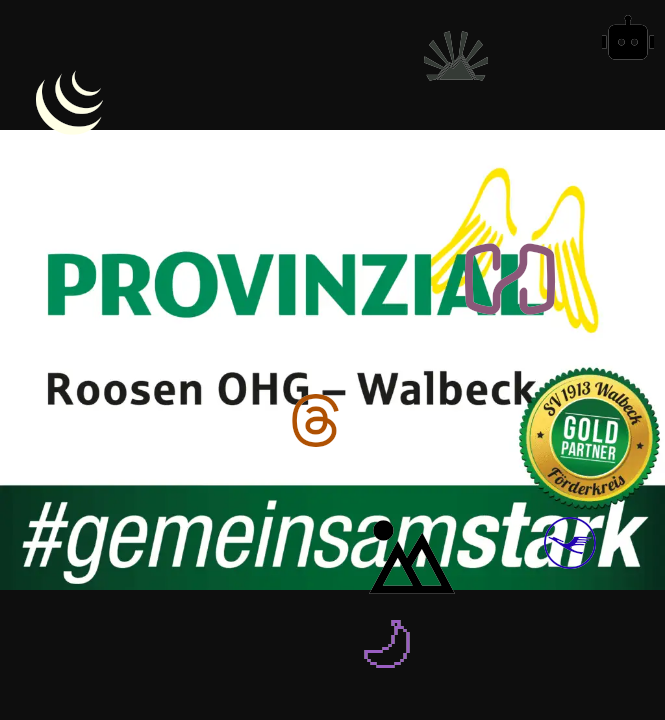 The width and height of the screenshot is (665, 720). What do you see at coordinates (315, 420) in the screenshot?
I see `open the Threads app` at bounding box center [315, 420].